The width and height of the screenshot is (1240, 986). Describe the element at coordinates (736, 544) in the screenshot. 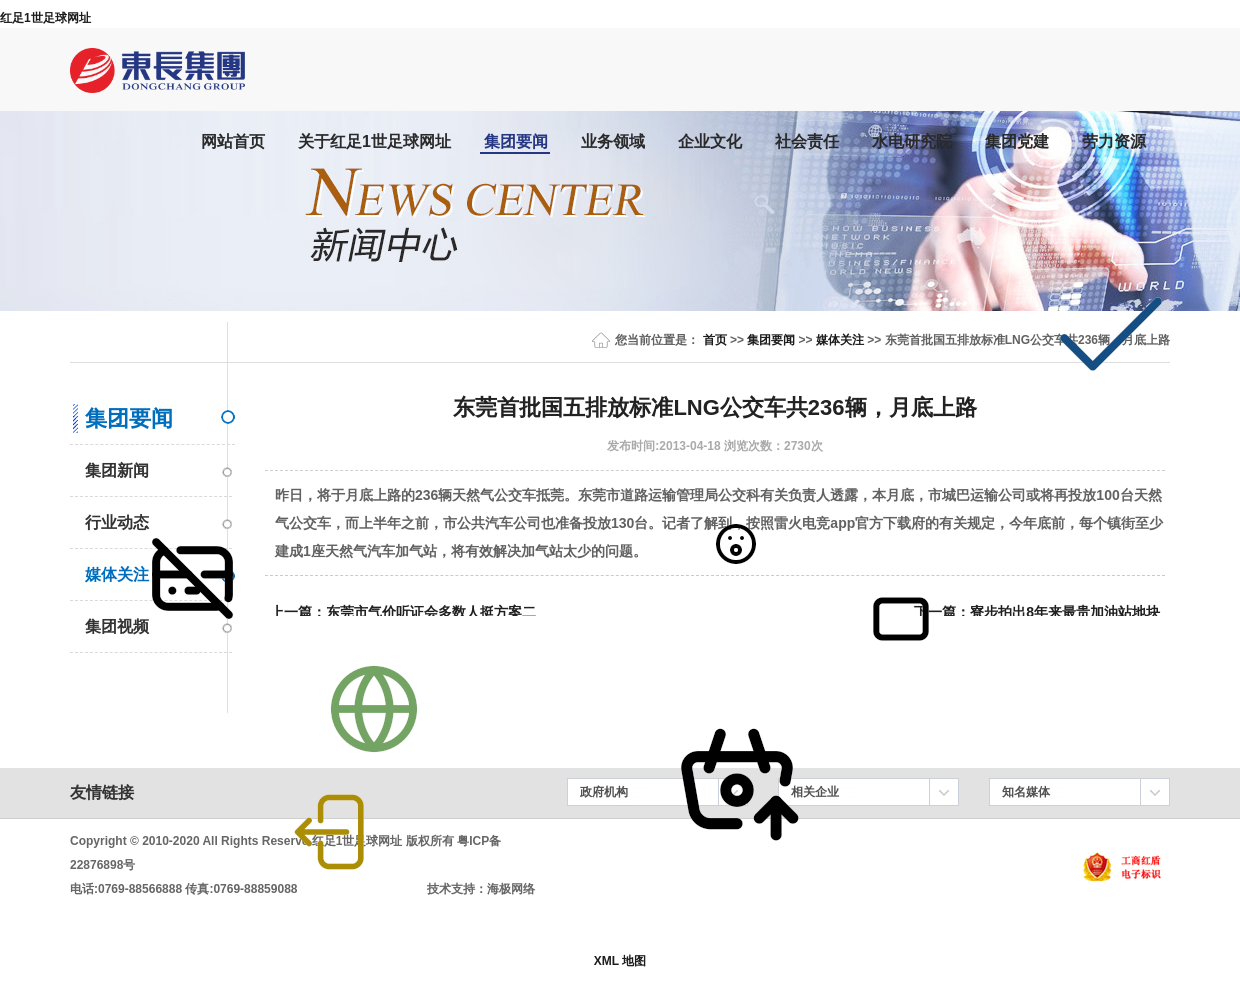

I see `react with surprise to a message or post` at that location.